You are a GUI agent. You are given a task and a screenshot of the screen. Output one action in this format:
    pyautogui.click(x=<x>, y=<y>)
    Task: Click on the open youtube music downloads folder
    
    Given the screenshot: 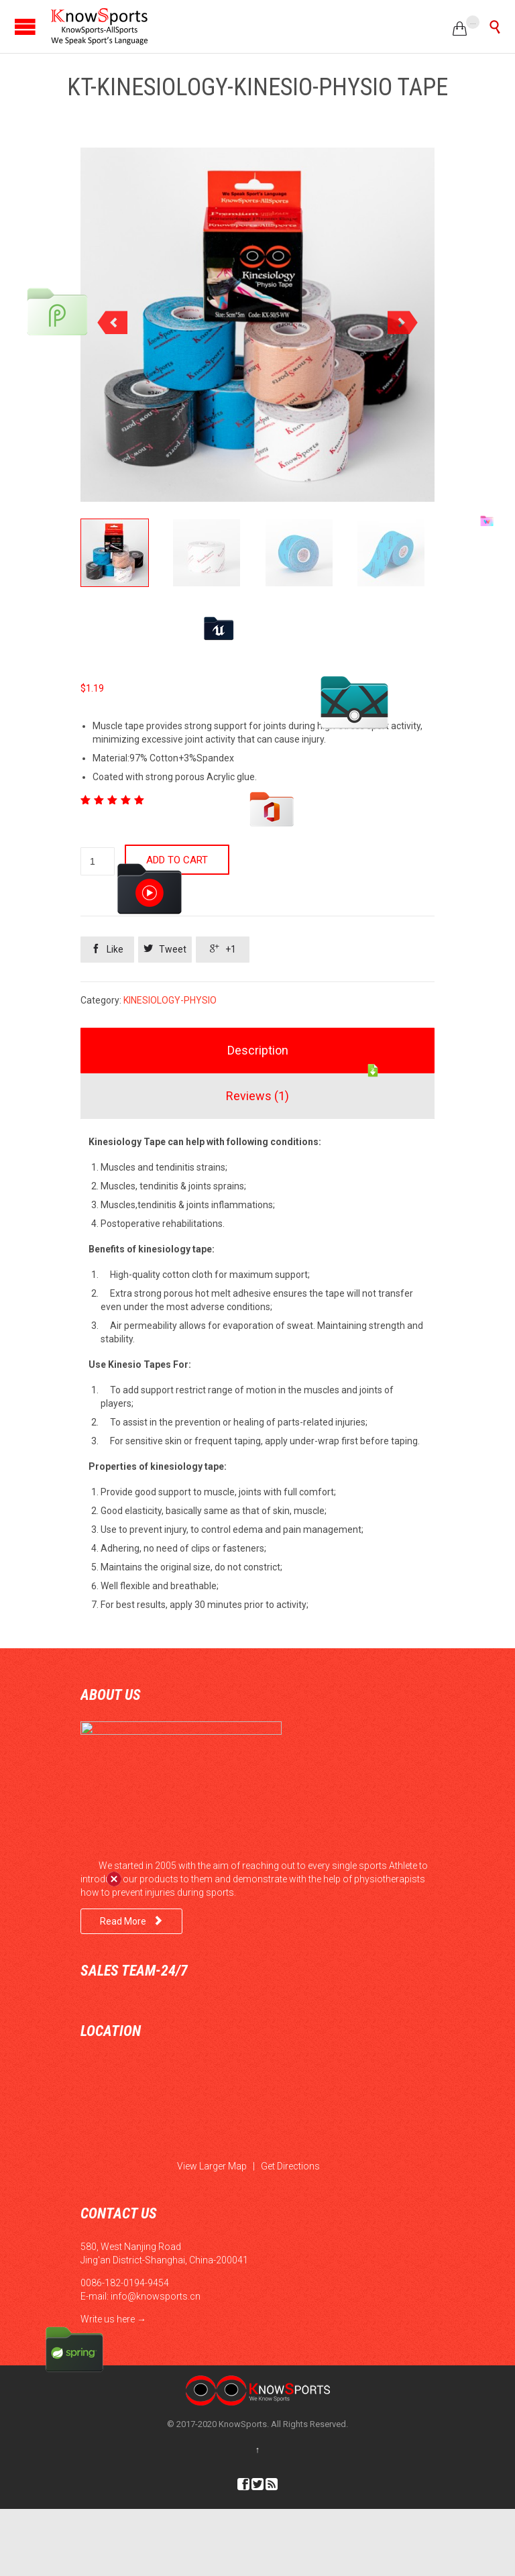 What is the action you would take?
    pyautogui.click(x=149, y=890)
    